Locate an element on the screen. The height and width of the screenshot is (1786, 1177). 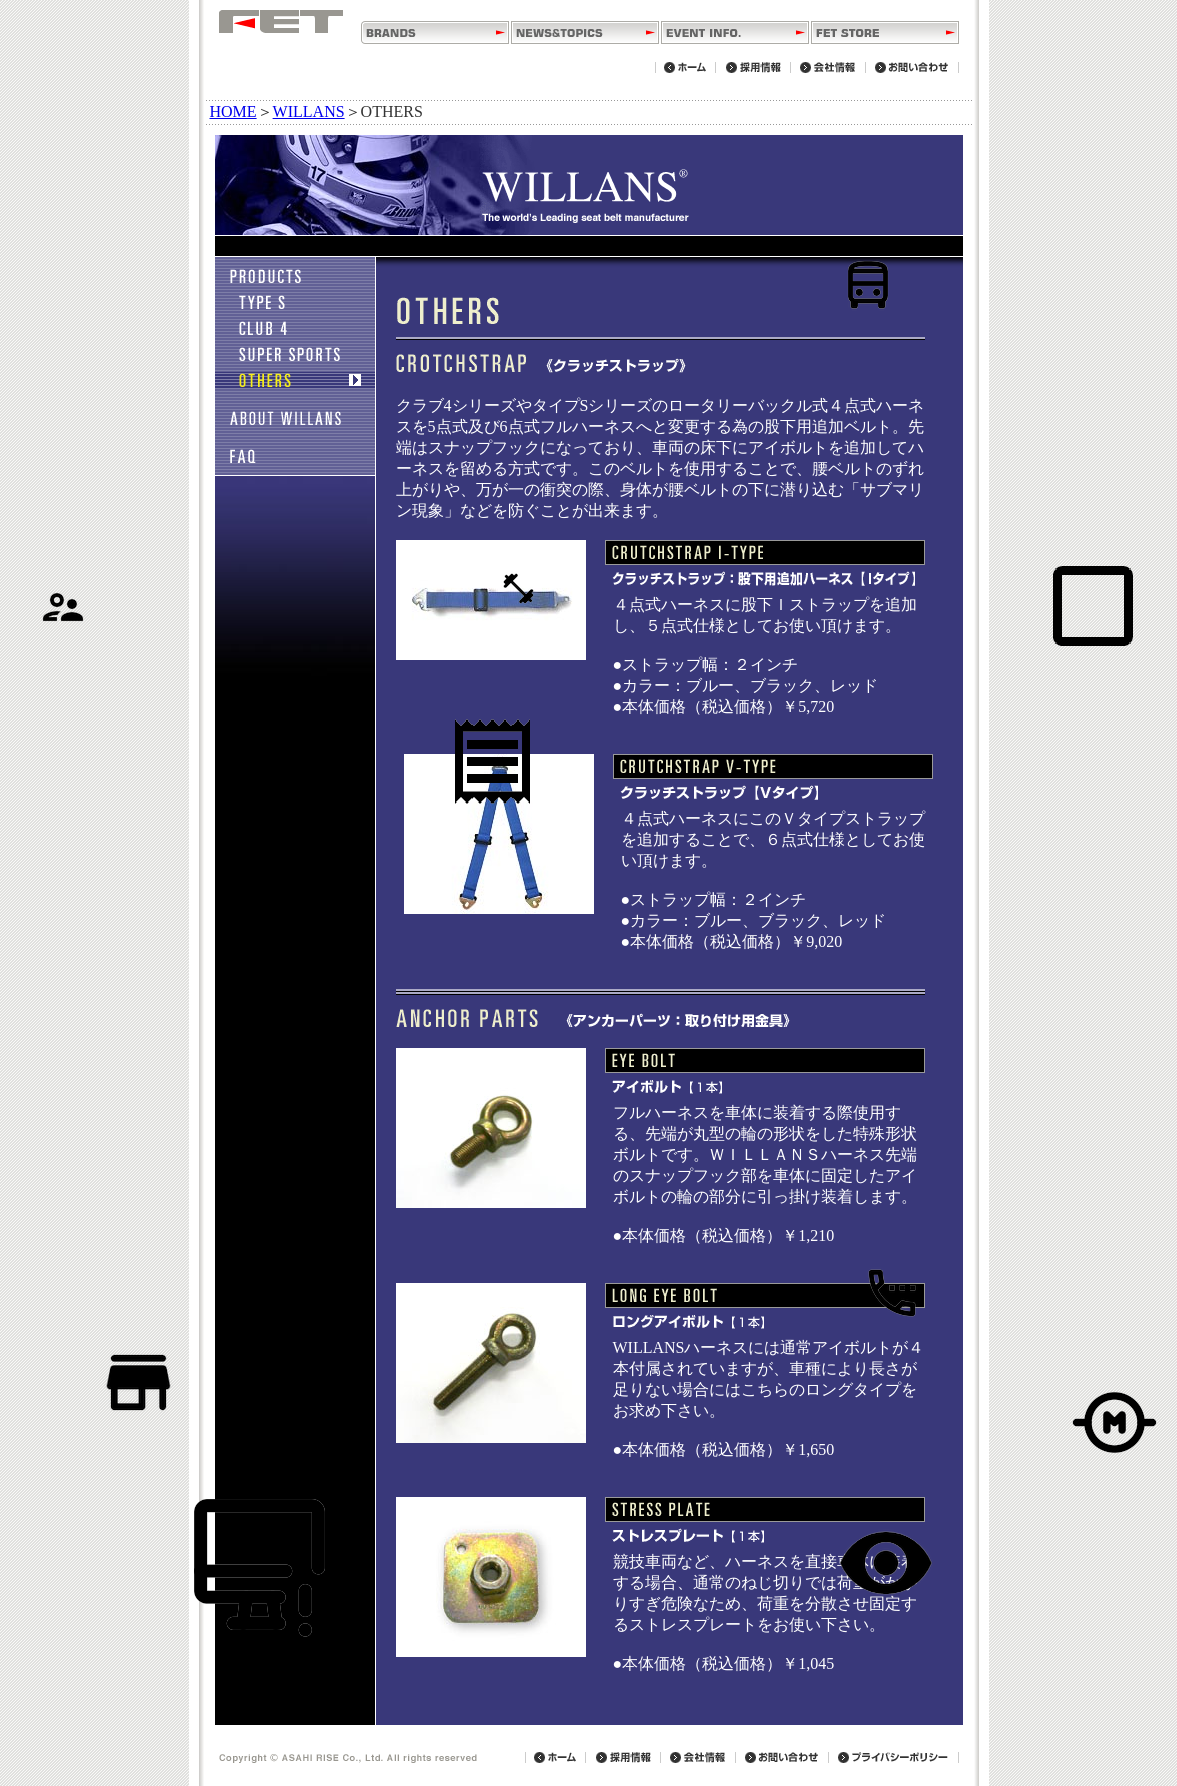
manage team members or user accounts is located at coordinates (63, 607).